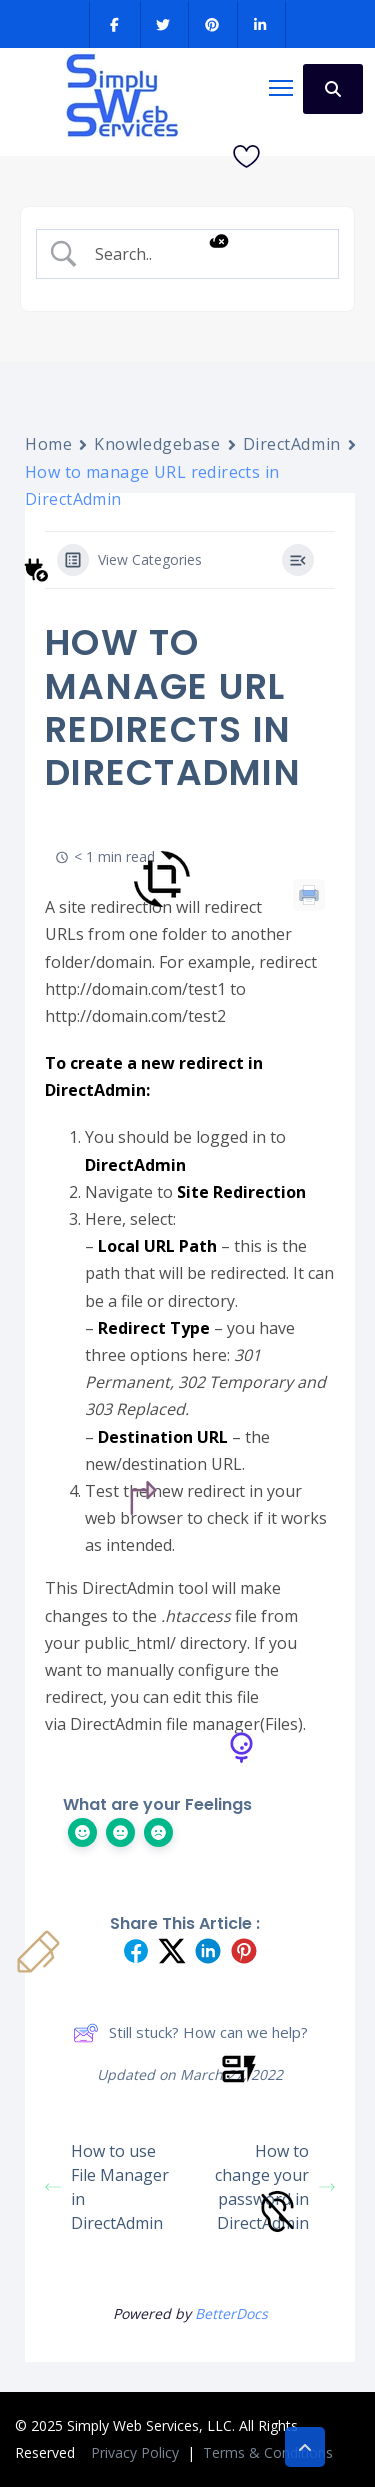  Describe the element at coordinates (141, 1498) in the screenshot. I see `redirect or forward content` at that location.